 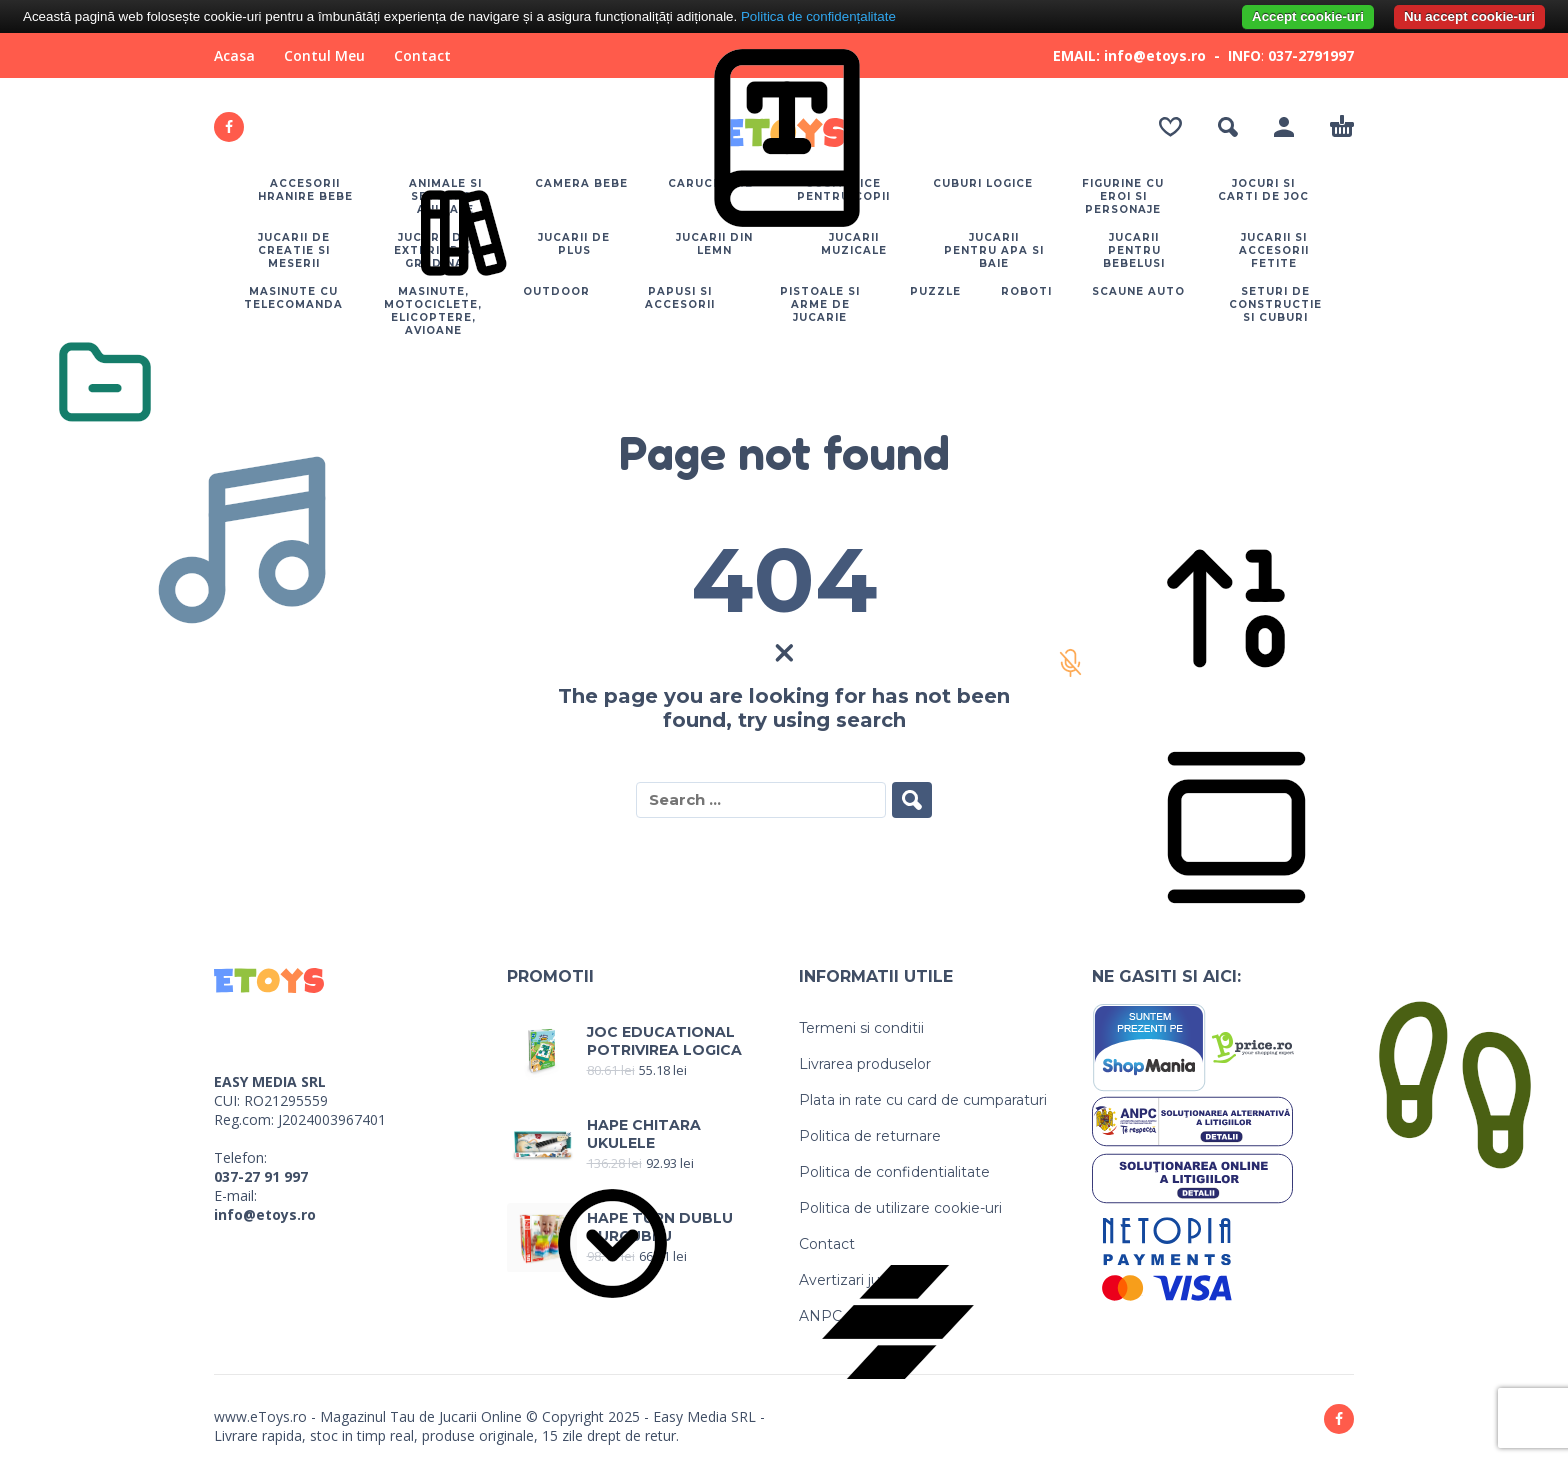 I want to click on mute your microphone, so click(x=1070, y=662).